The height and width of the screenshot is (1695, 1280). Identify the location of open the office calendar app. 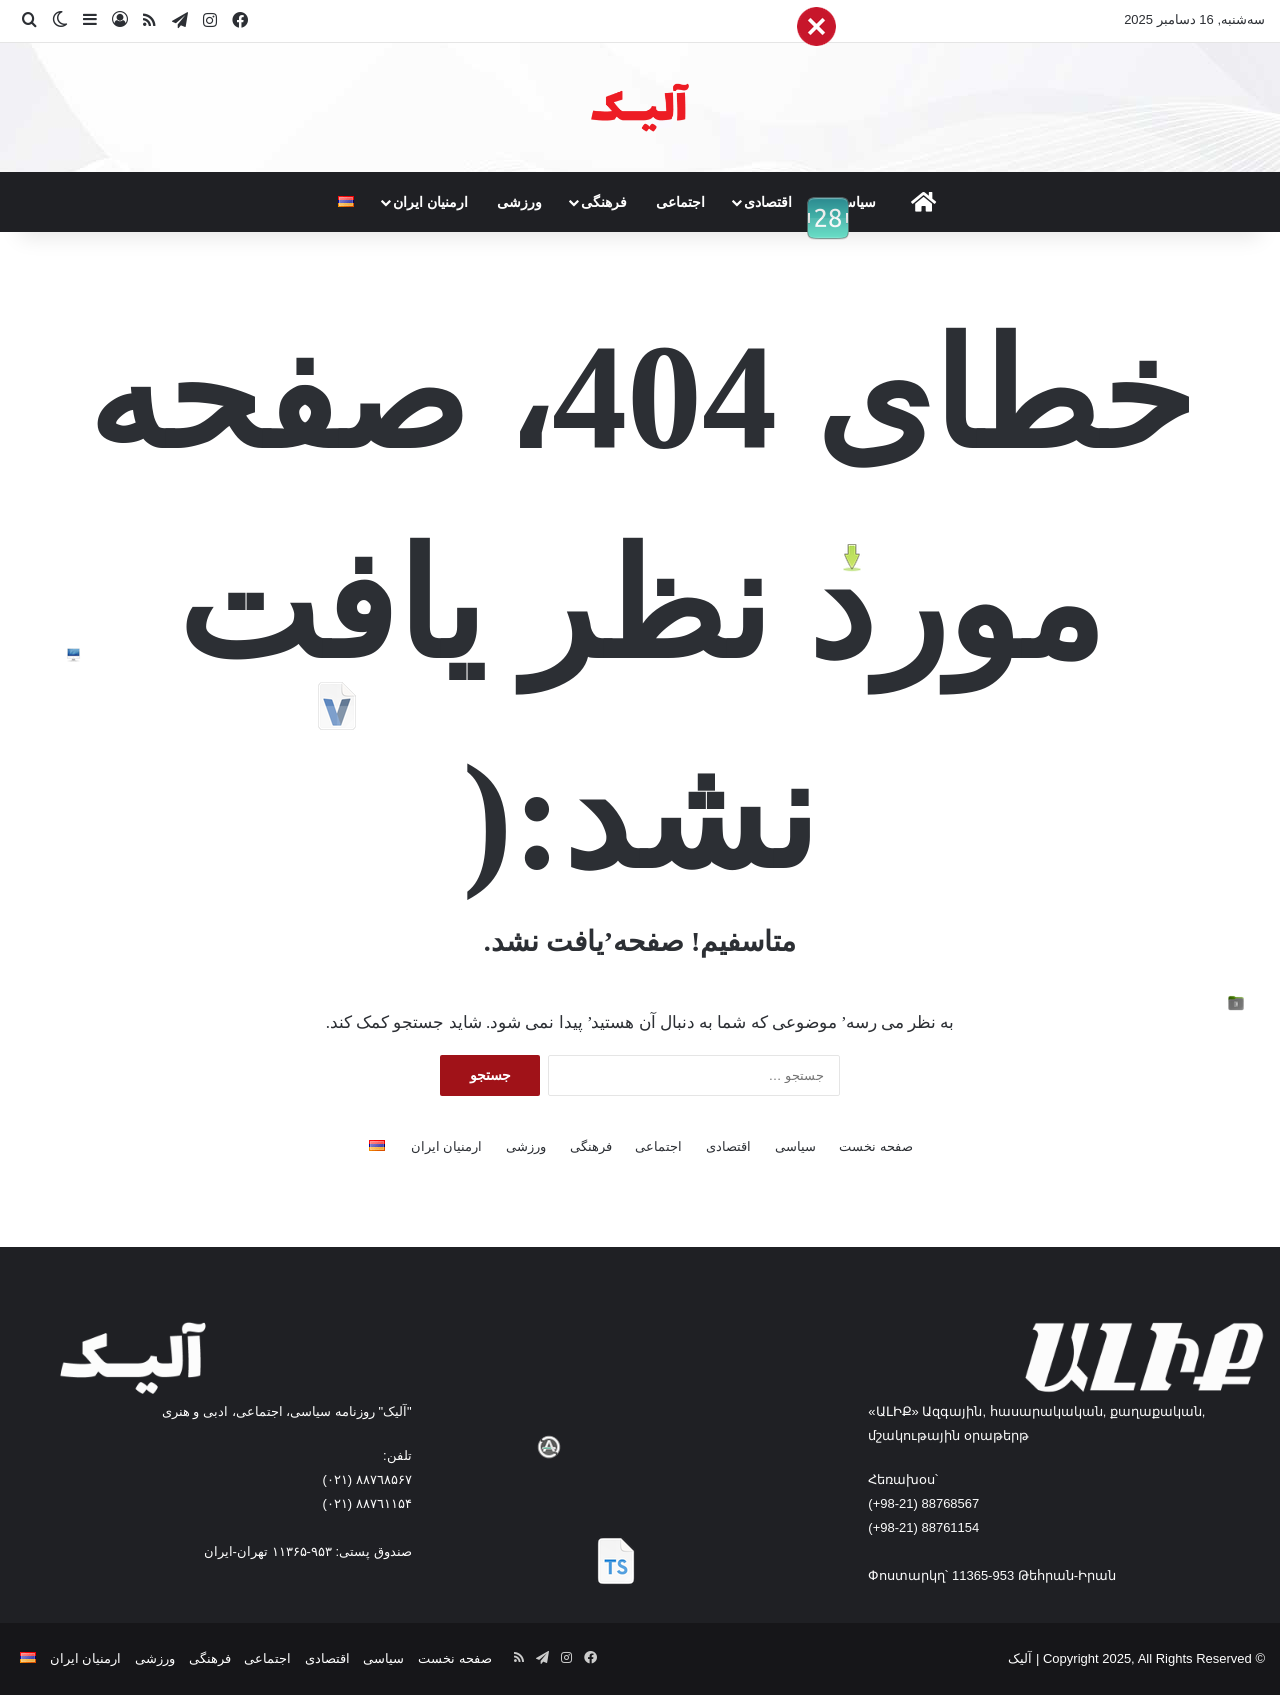
(828, 218).